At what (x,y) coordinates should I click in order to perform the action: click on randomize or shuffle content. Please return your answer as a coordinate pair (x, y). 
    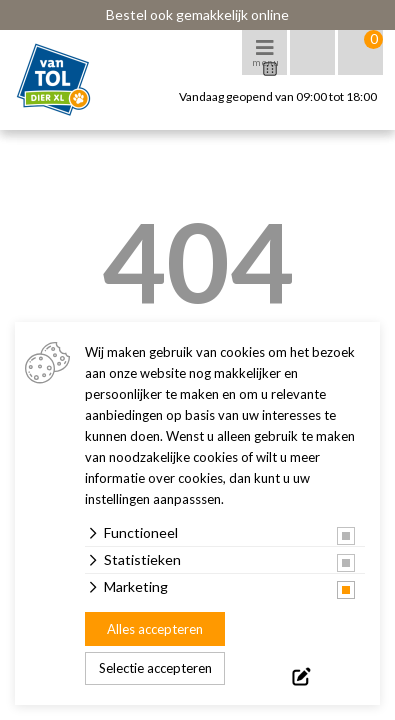
    Looking at the image, I should click on (270, 69).